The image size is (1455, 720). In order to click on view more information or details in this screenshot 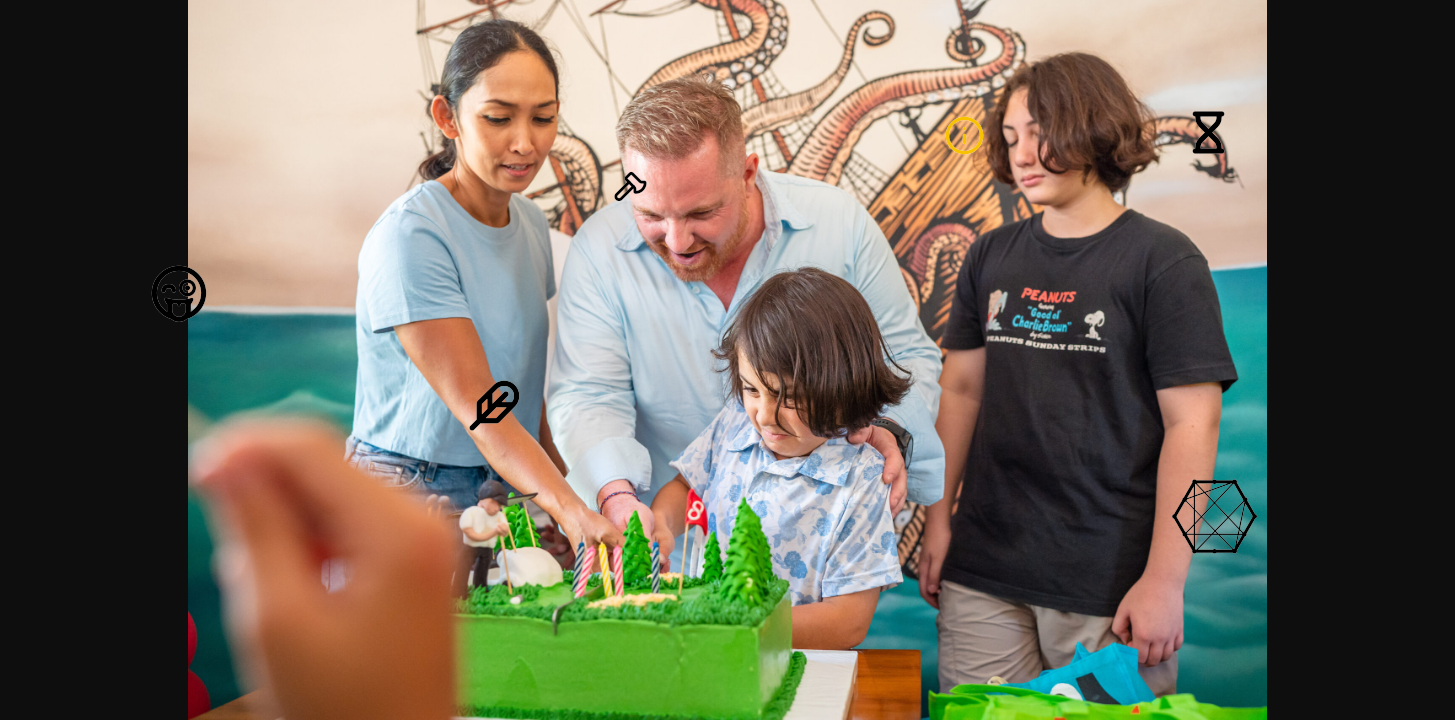, I will do `click(964, 135)`.